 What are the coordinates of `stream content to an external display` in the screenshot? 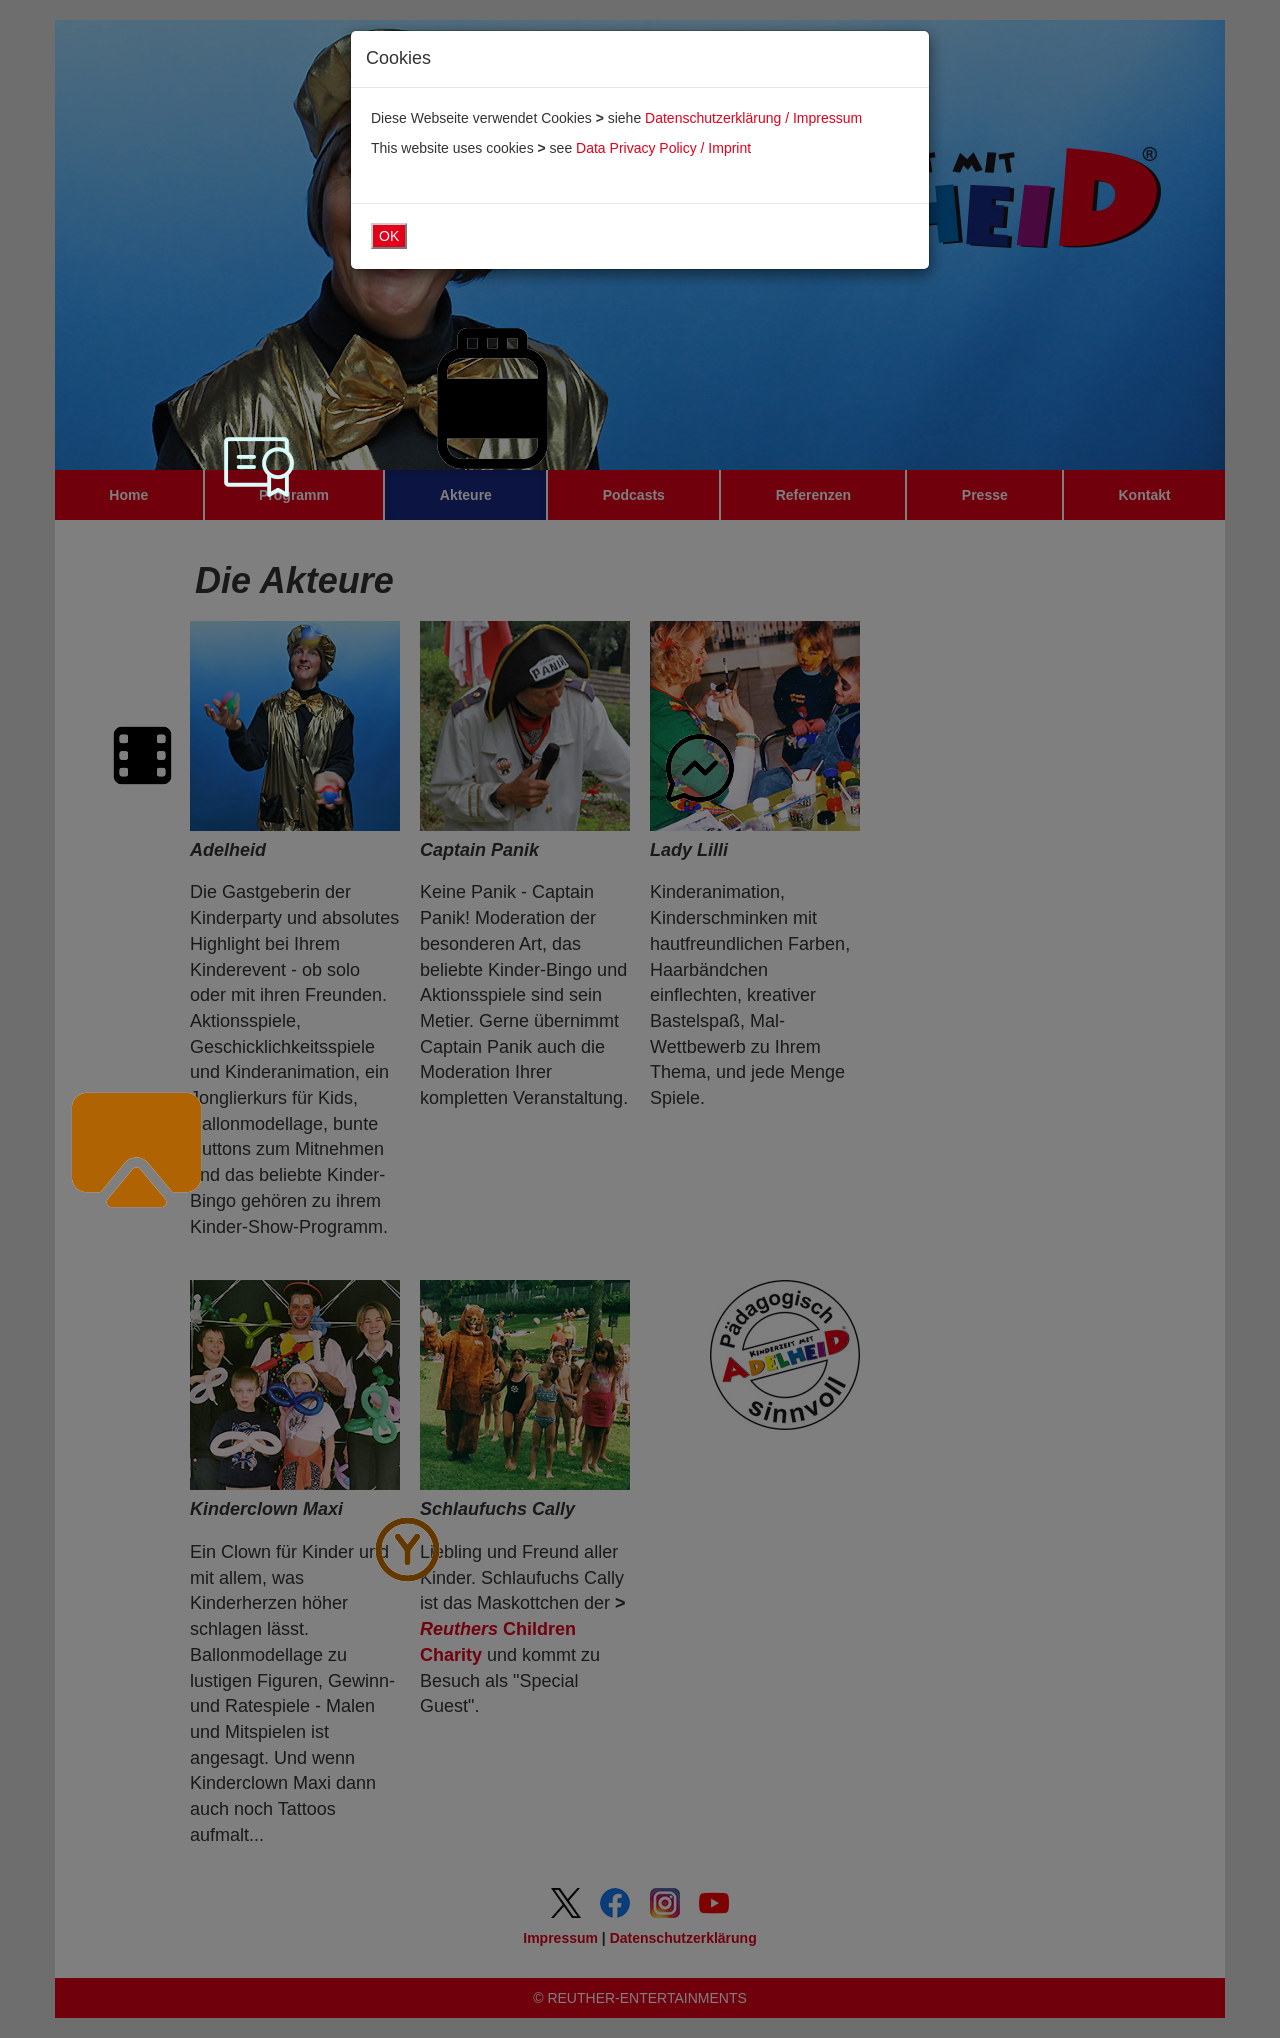 It's located at (136, 1147).